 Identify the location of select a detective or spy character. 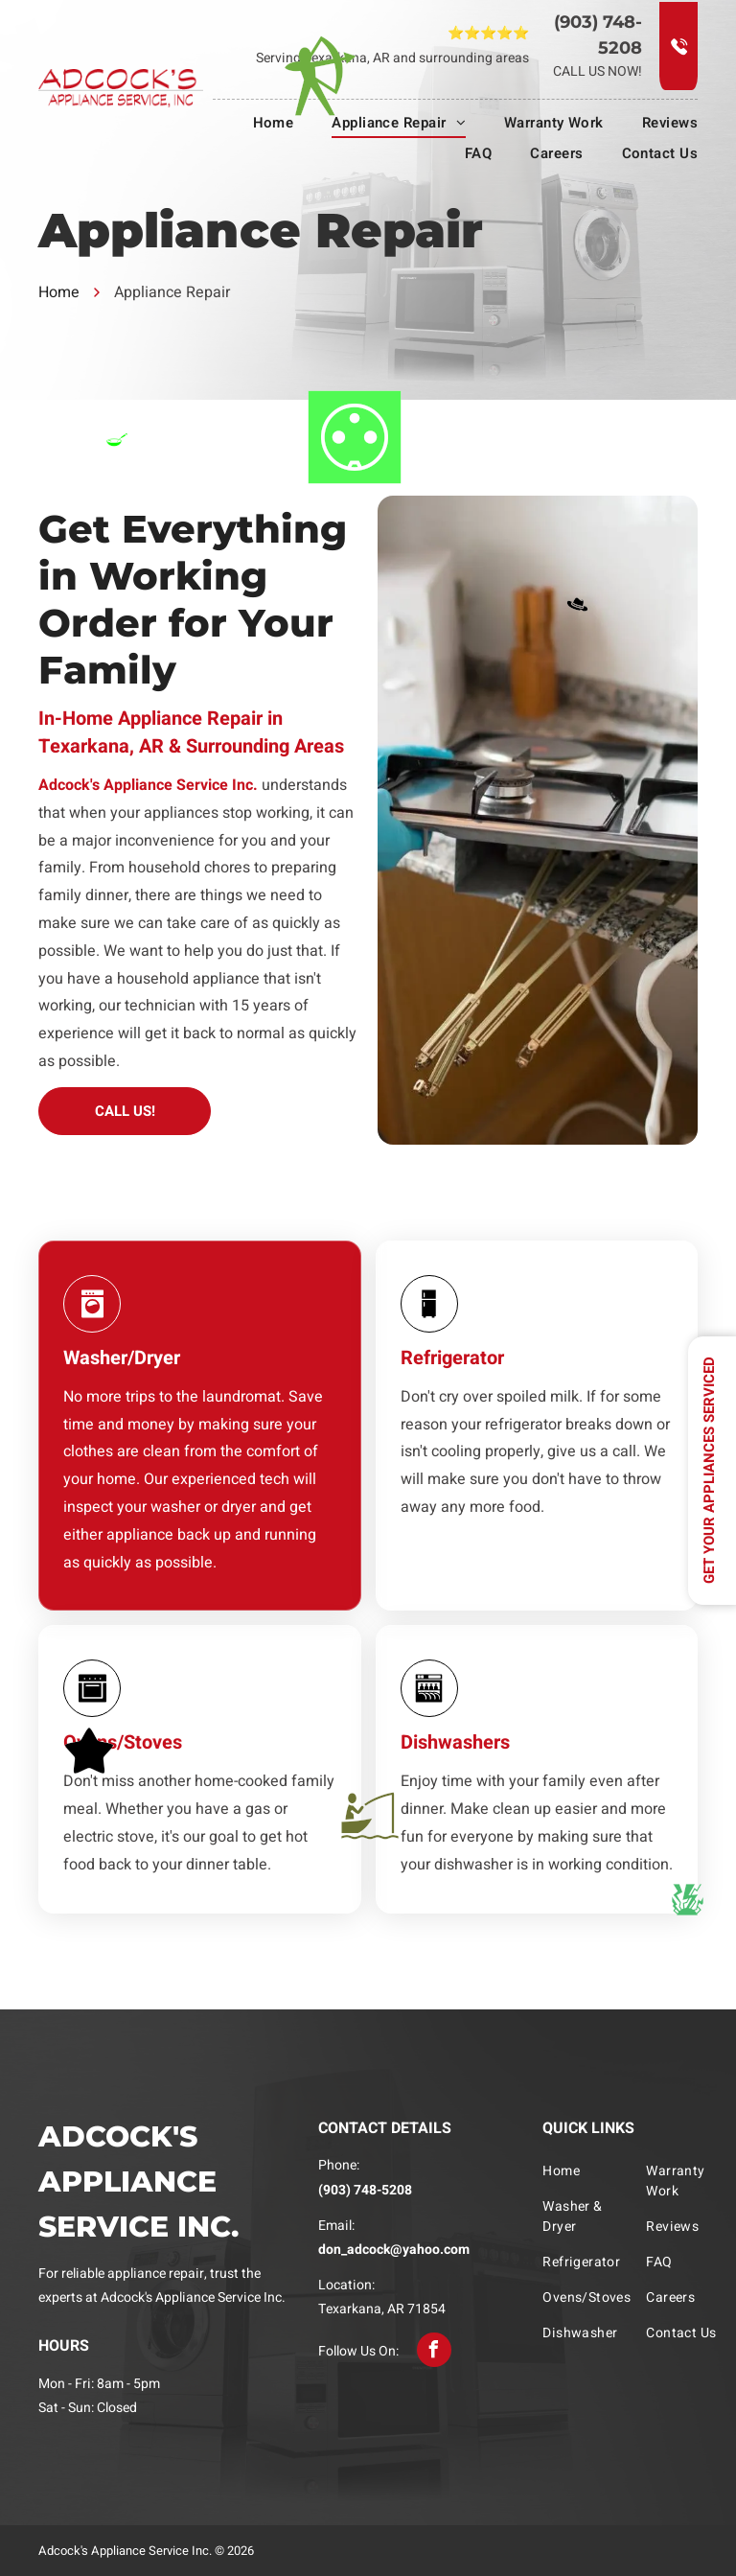
(577, 604).